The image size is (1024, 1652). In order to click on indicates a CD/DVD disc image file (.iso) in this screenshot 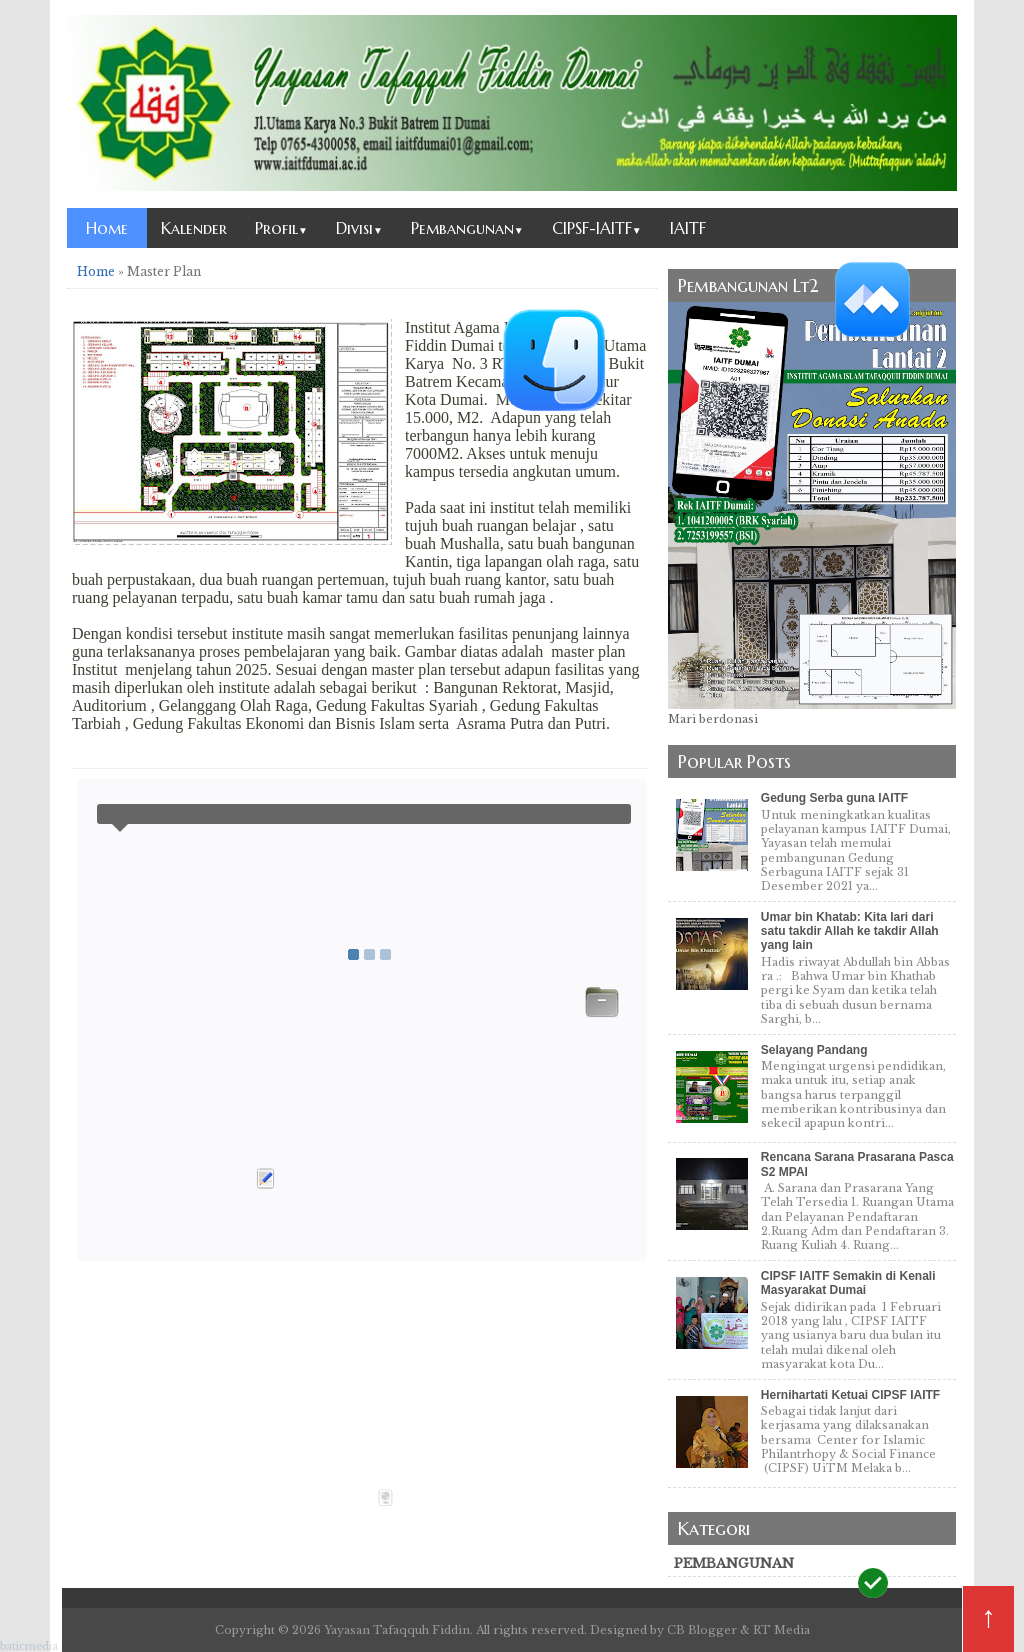, I will do `click(385, 1497)`.